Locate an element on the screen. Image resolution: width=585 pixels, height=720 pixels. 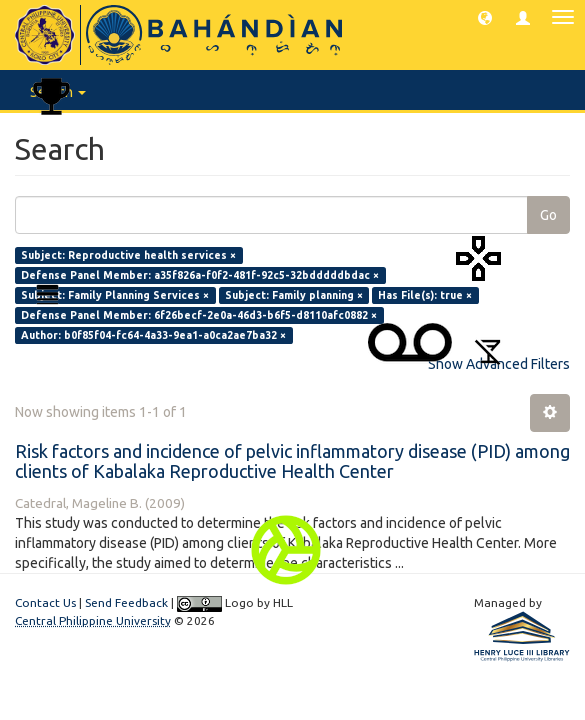
view achievements or awards is located at coordinates (51, 96).